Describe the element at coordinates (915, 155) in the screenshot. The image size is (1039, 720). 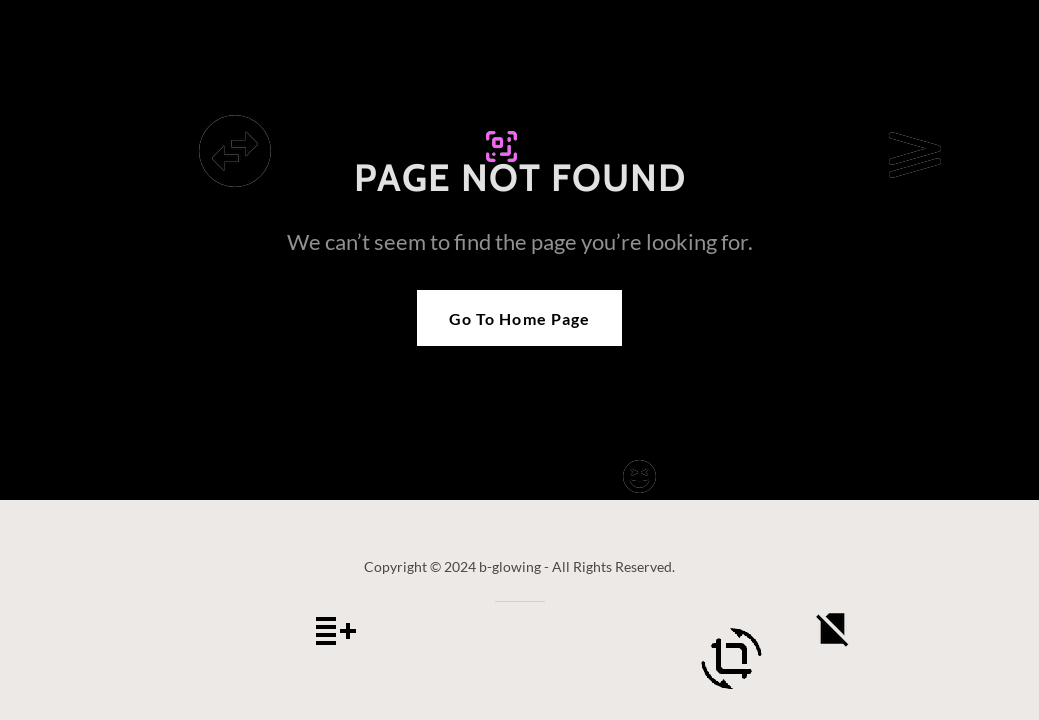
I see `greater than or equal to mathematical operator` at that location.